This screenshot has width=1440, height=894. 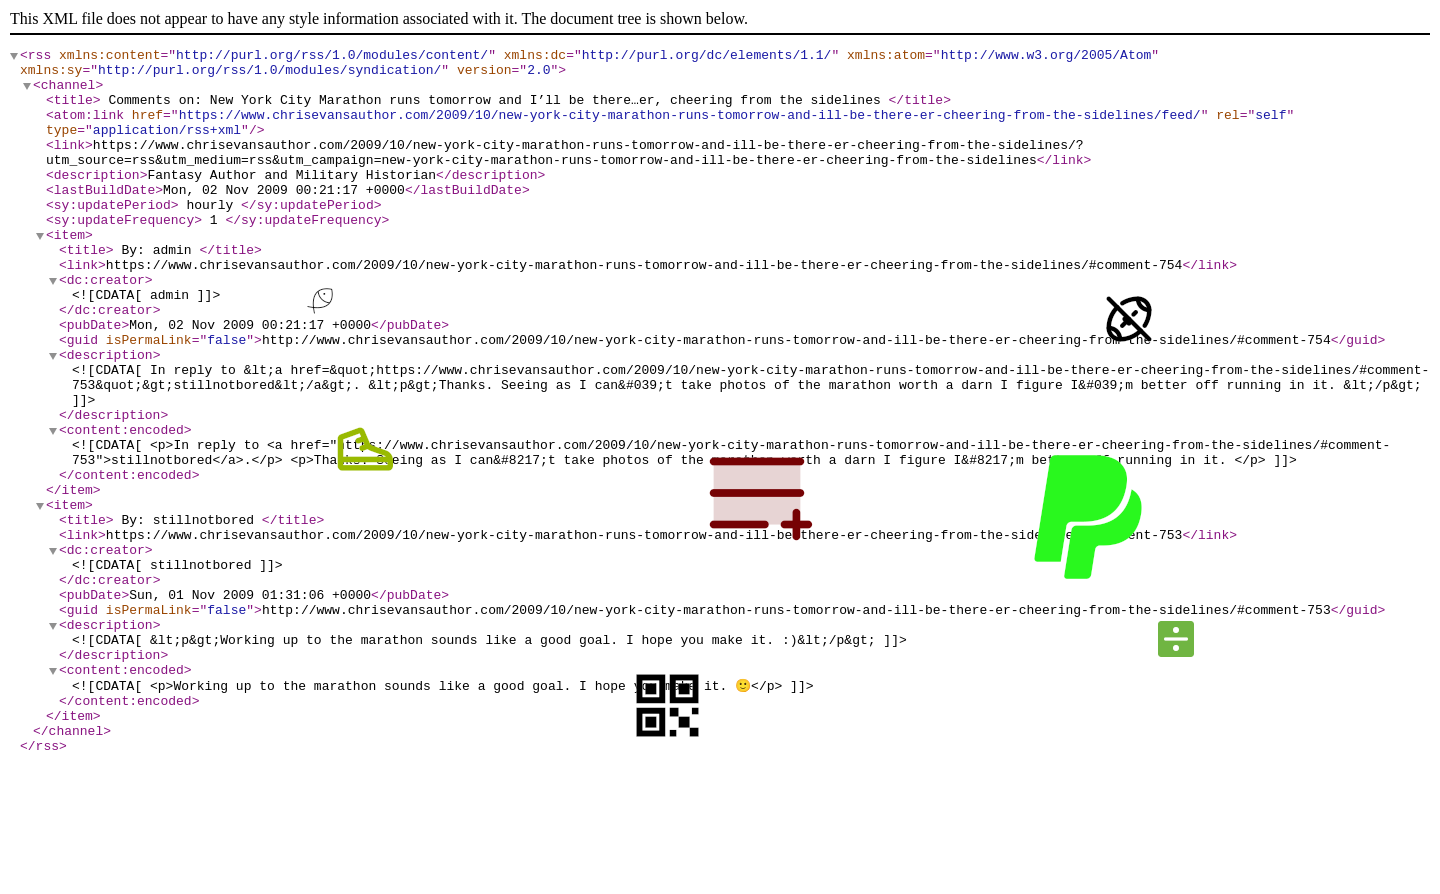 I want to click on scan or generate a QR code, so click(x=667, y=705).